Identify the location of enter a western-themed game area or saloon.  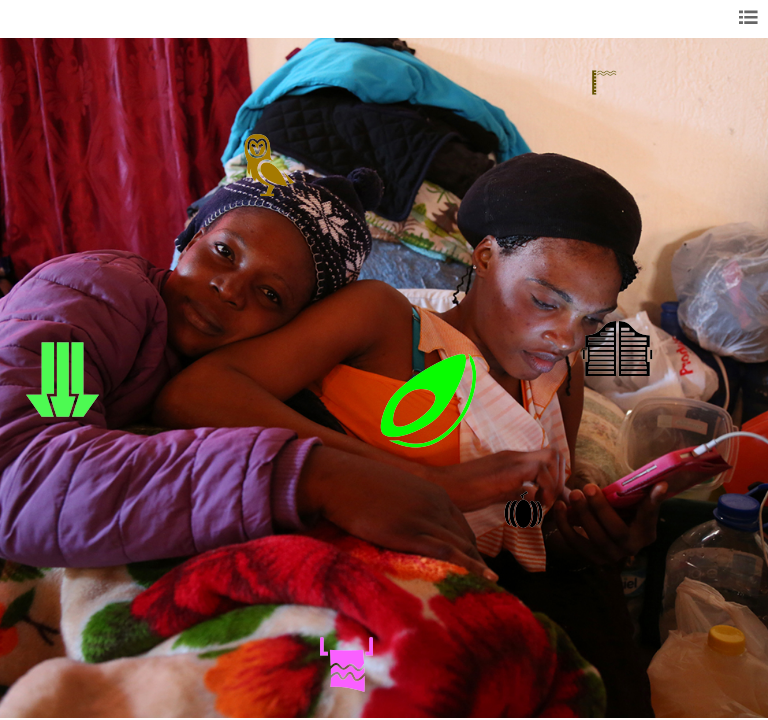
(617, 348).